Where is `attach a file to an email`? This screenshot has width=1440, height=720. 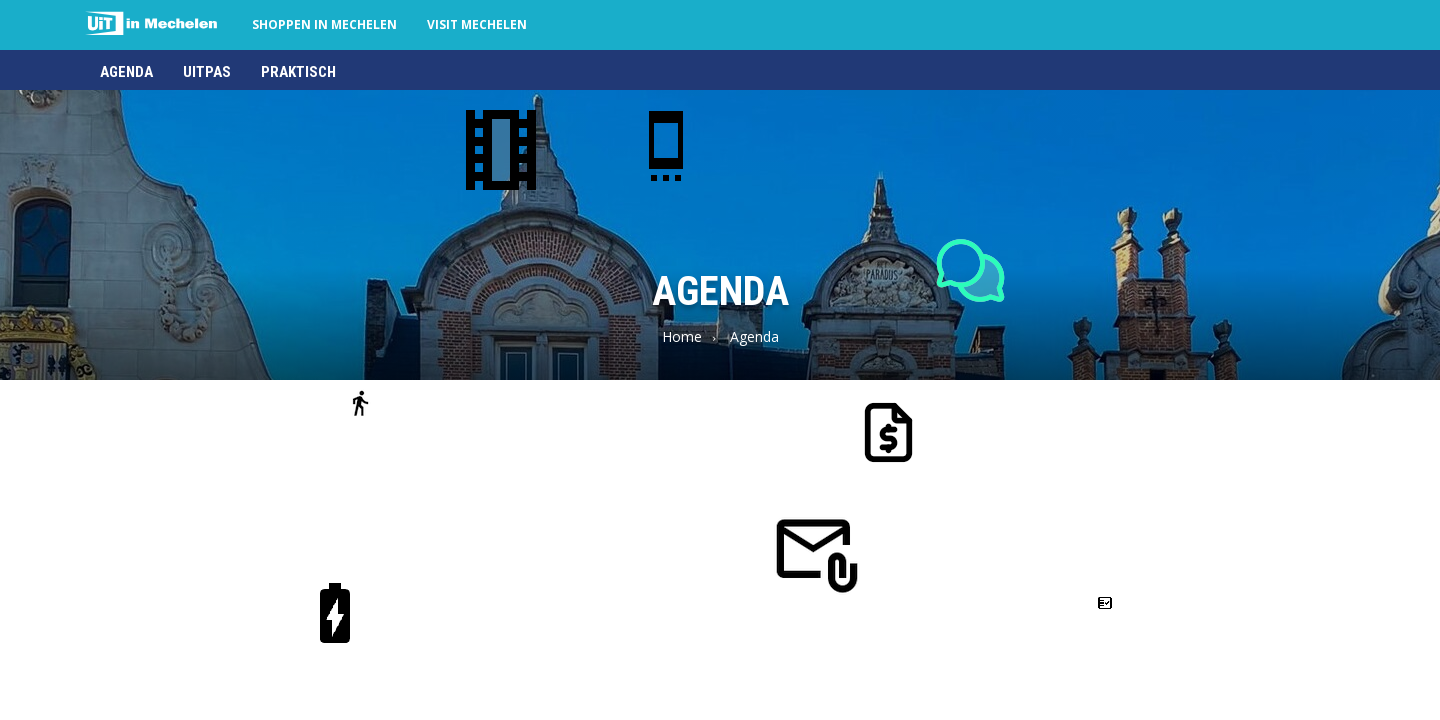 attach a file to an email is located at coordinates (817, 556).